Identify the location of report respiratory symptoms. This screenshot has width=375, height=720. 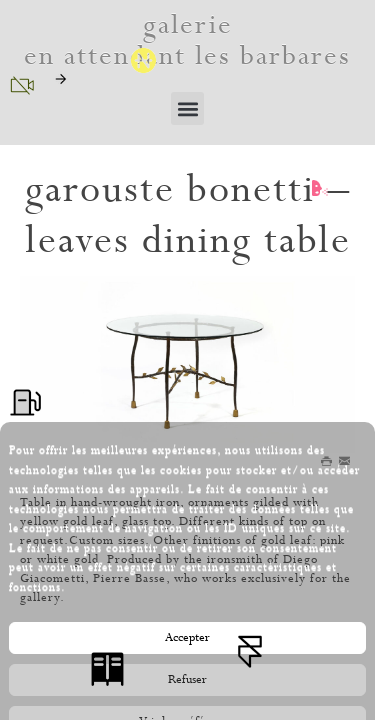
(320, 188).